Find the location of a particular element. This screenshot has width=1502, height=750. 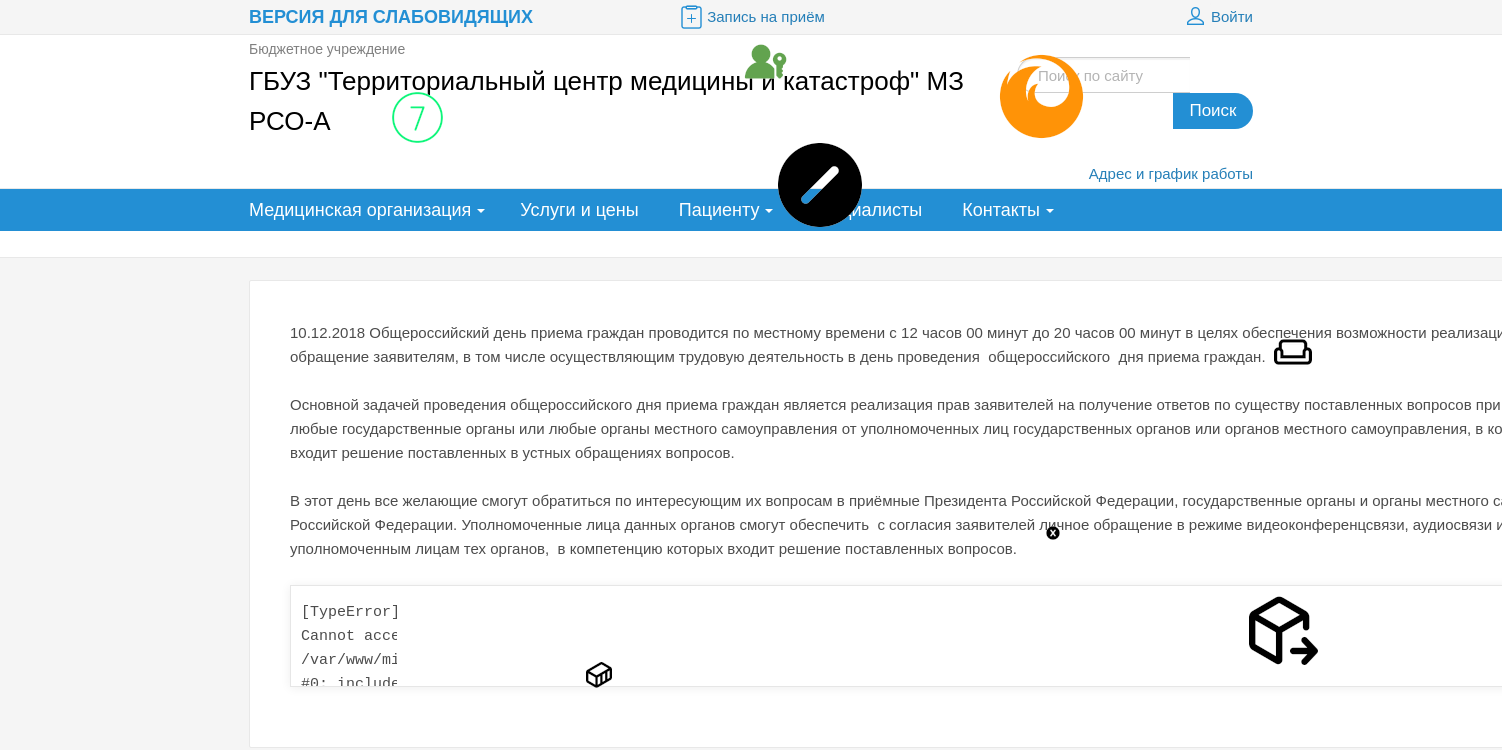

skip or bypass a step in a workflow is located at coordinates (820, 185).